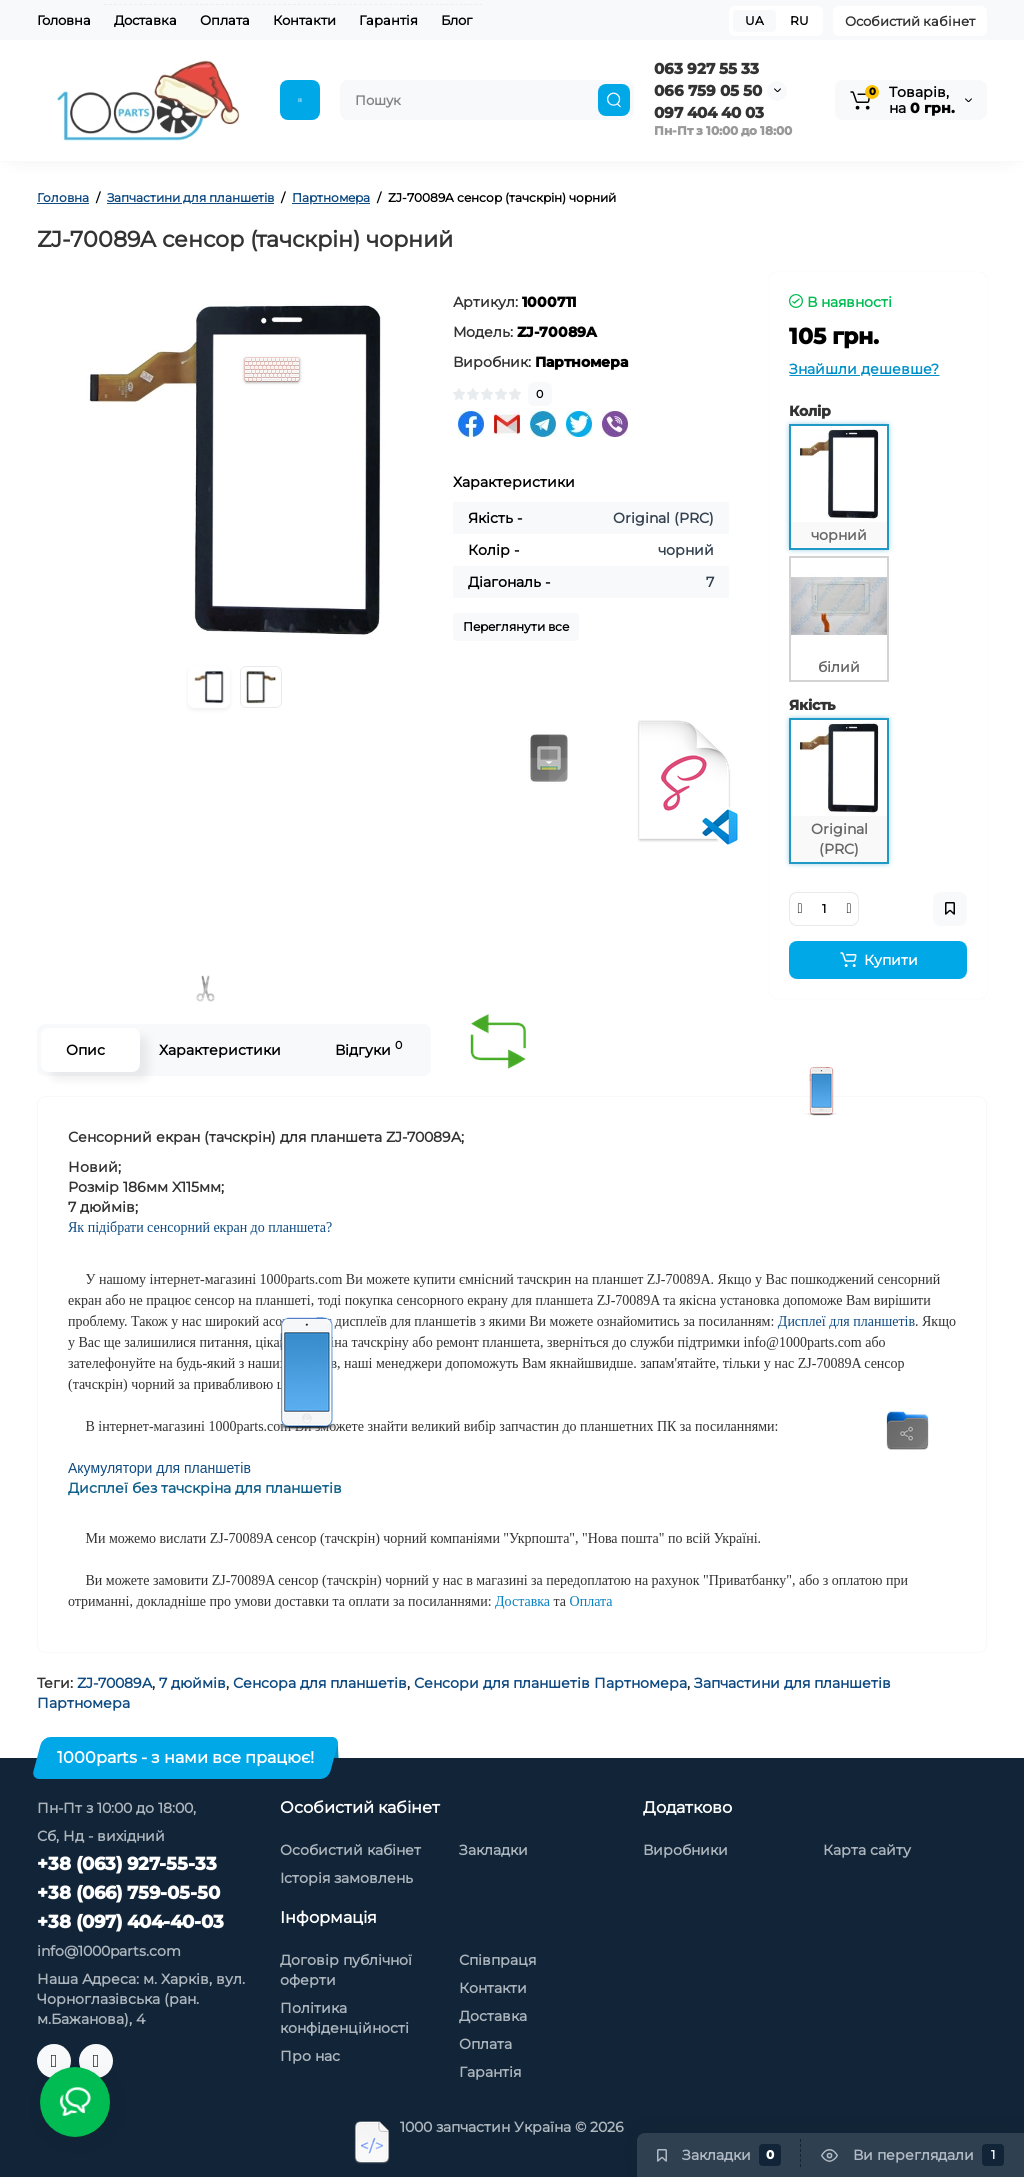 The height and width of the screenshot is (2177, 1024). I want to click on an HTML or web page file, so click(372, 2142).